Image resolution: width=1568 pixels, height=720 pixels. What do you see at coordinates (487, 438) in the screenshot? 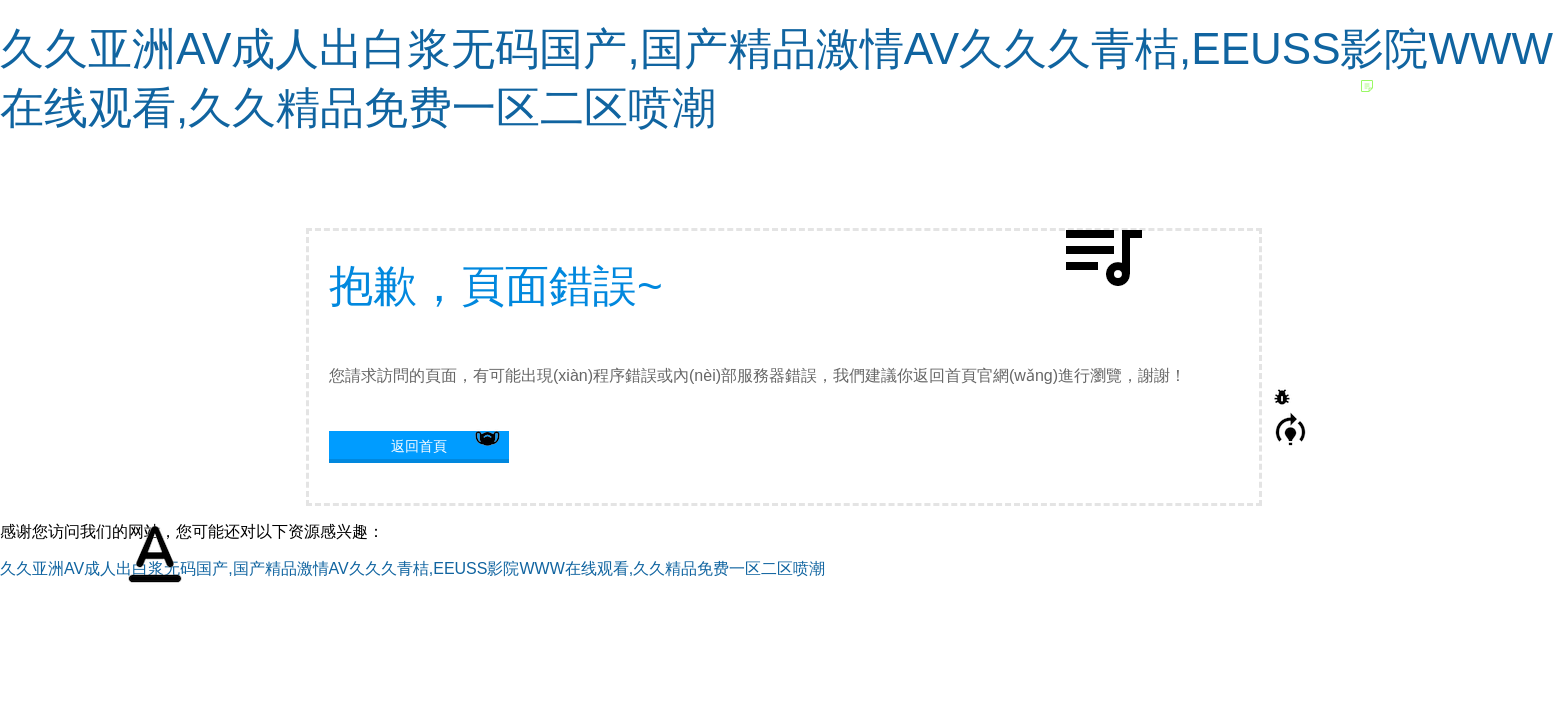
I see `indicates mask required or health safety guidelines` at bounding box center [487, 438].